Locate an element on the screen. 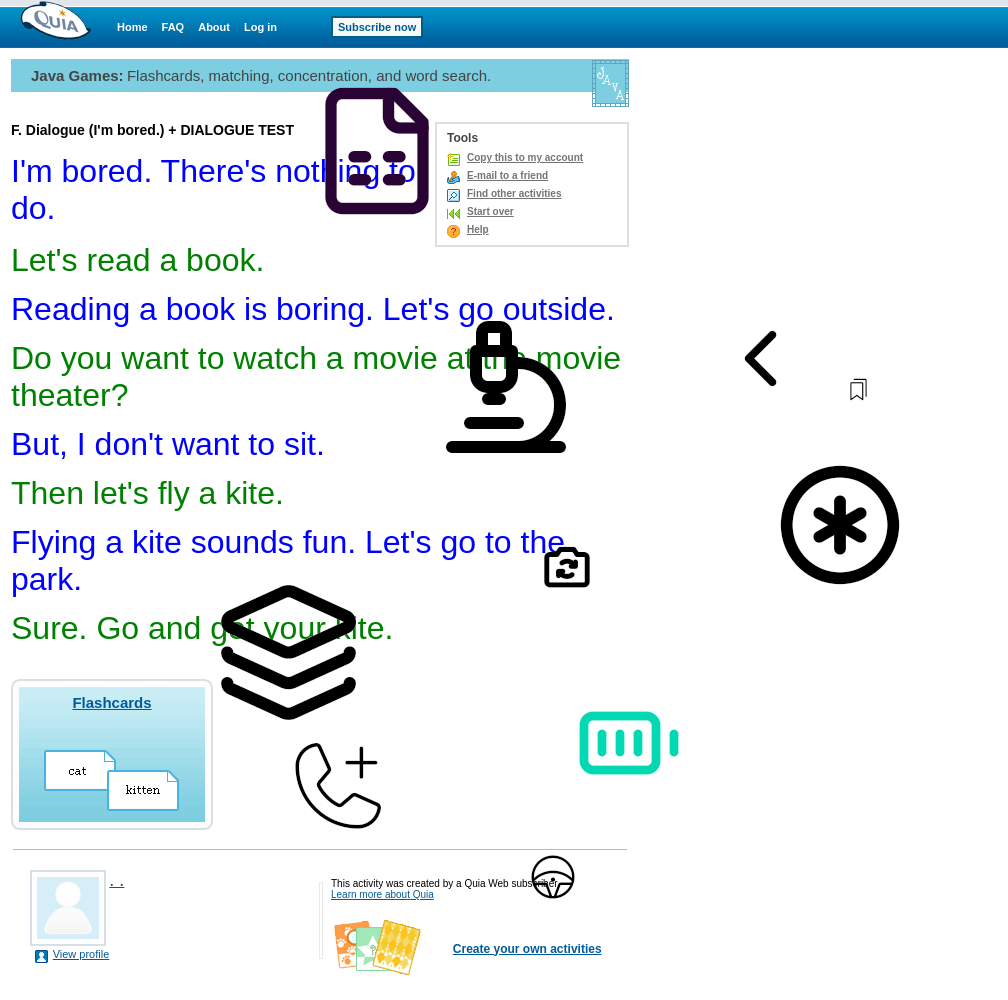  go back to the previous screen is located at coordinates (764, 358).